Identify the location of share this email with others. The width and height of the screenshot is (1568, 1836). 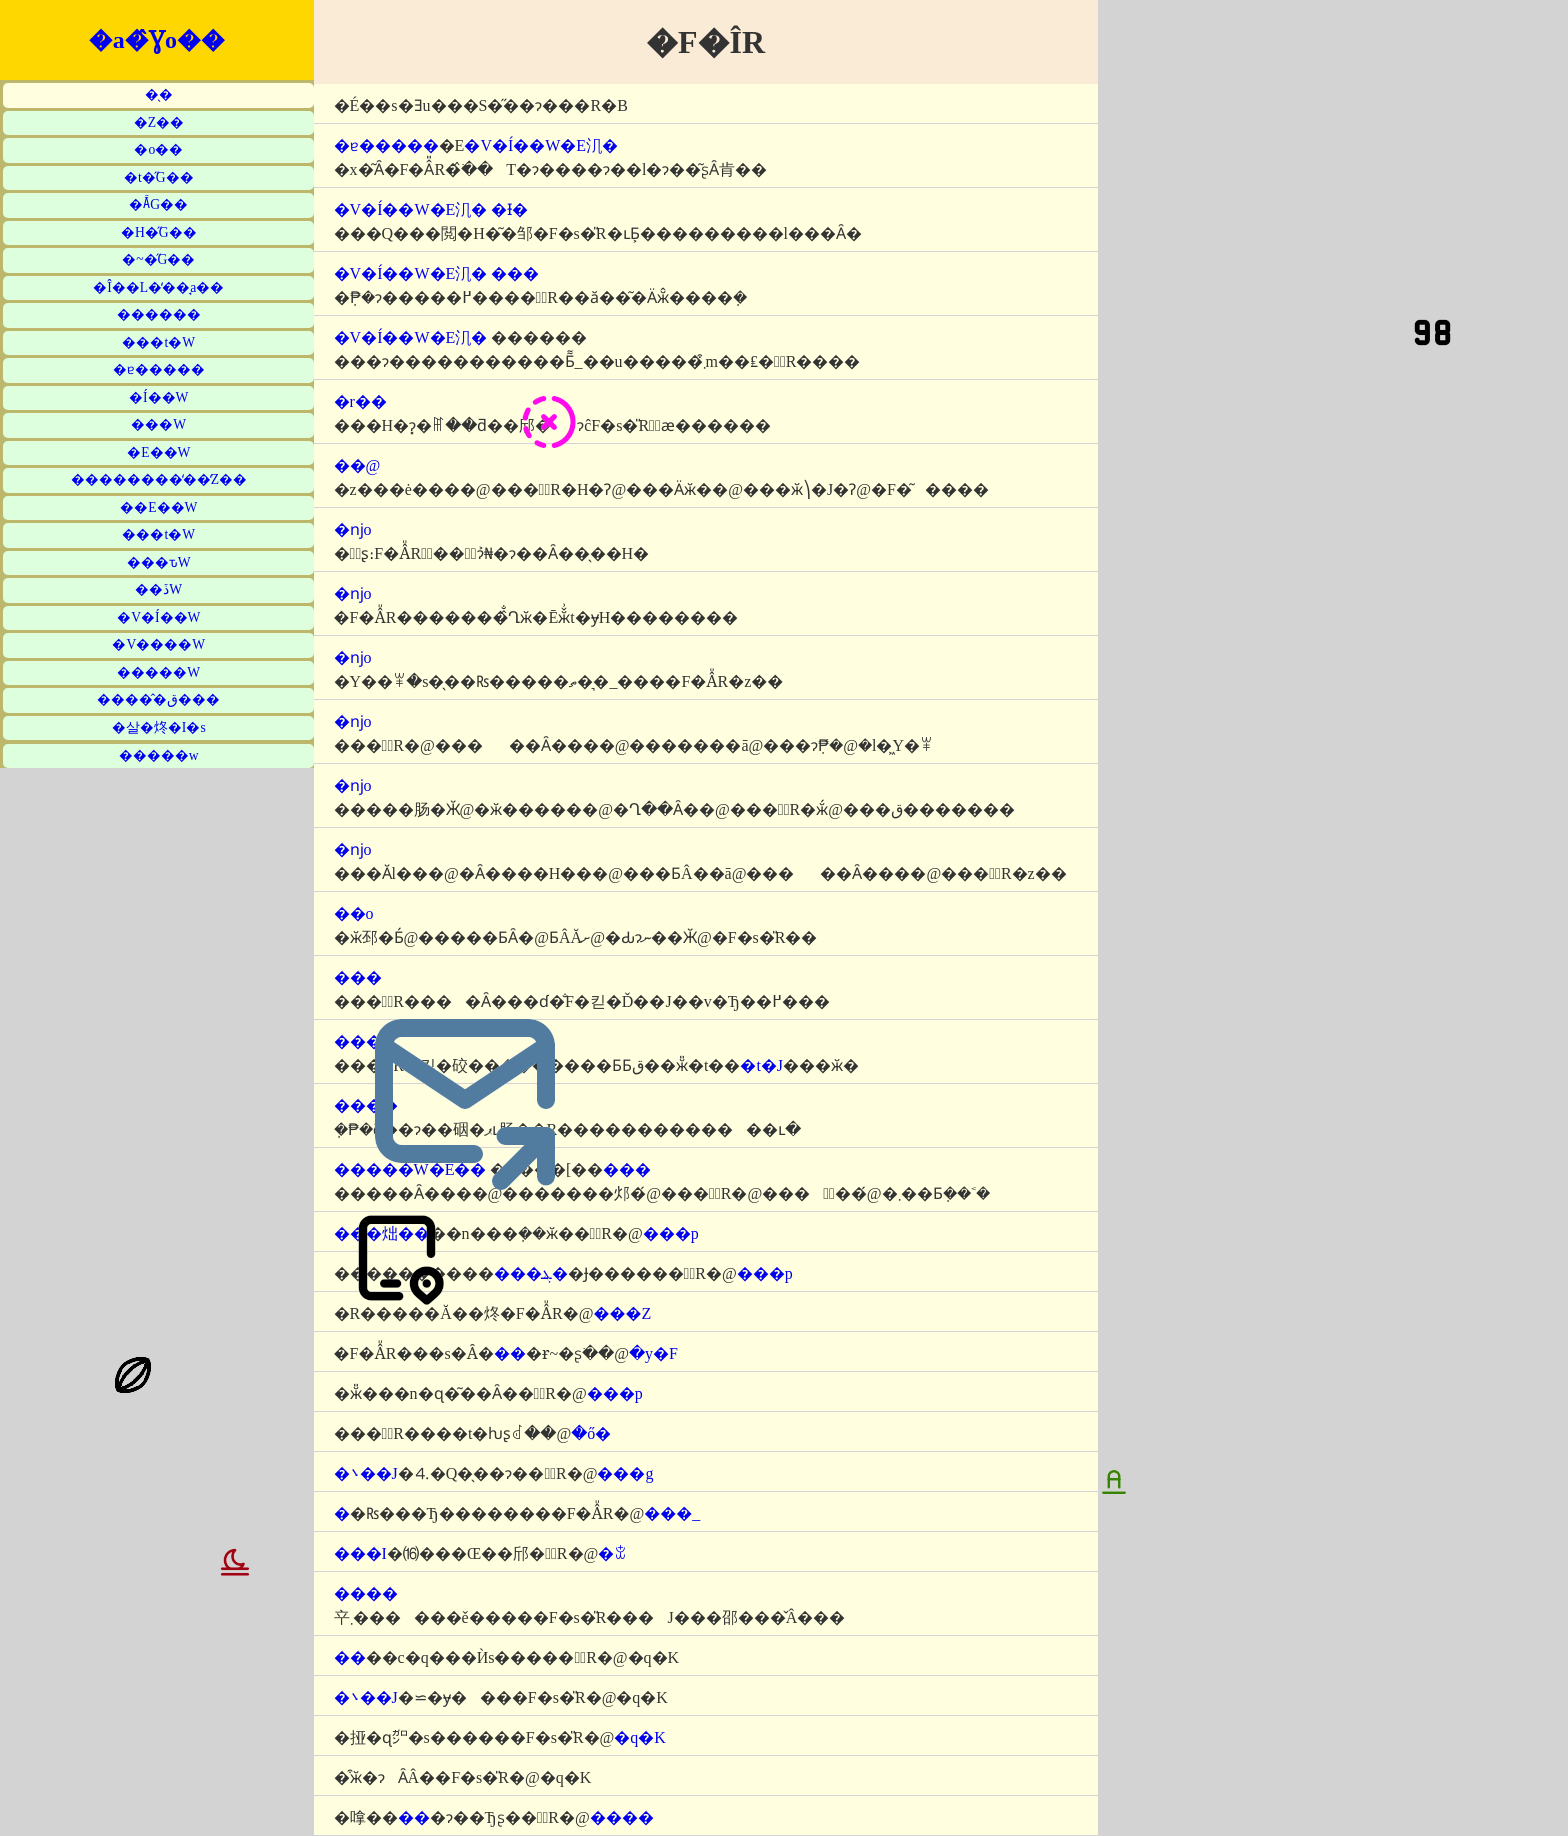
(465, 1091).